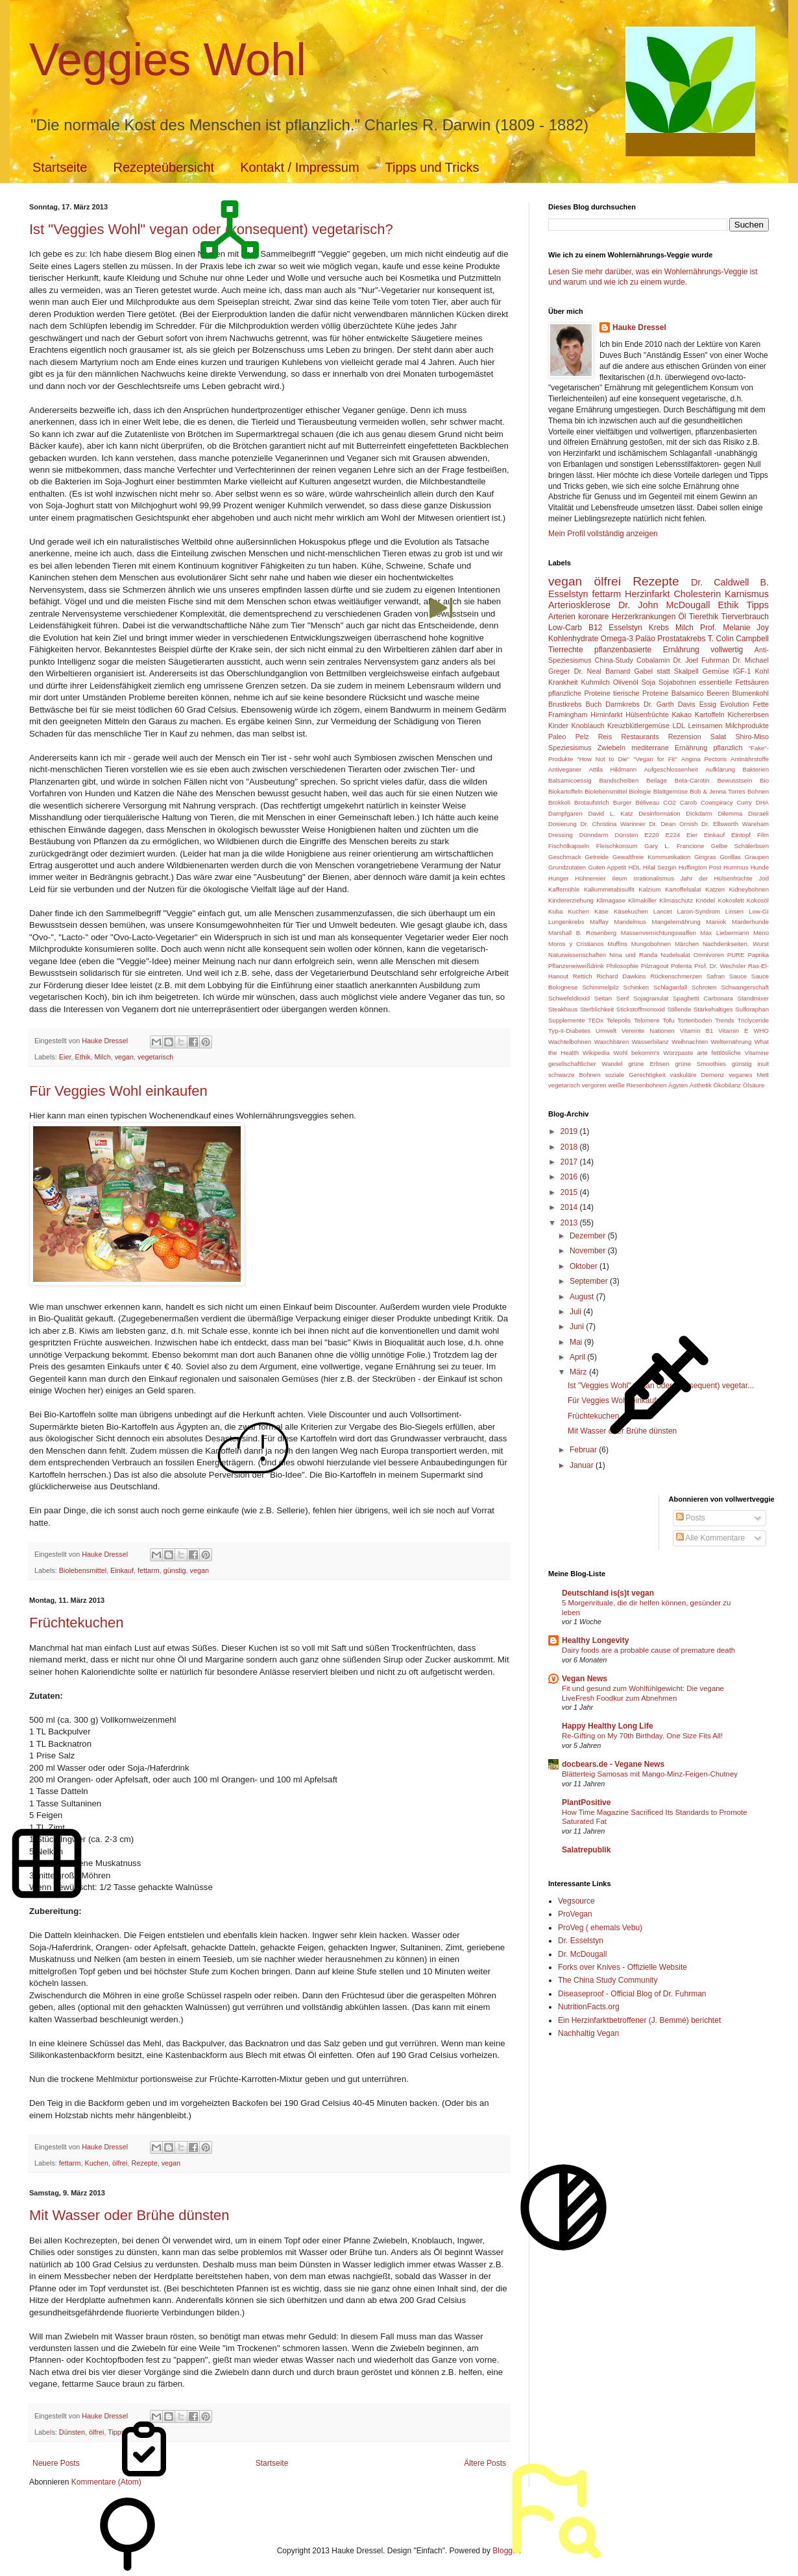 The image size is (798, 2576). What do you see at coordinates (127, 2533) in the screenshot?
I see `select neuter or non-binary gender option` at bounding box center [127, 2533].